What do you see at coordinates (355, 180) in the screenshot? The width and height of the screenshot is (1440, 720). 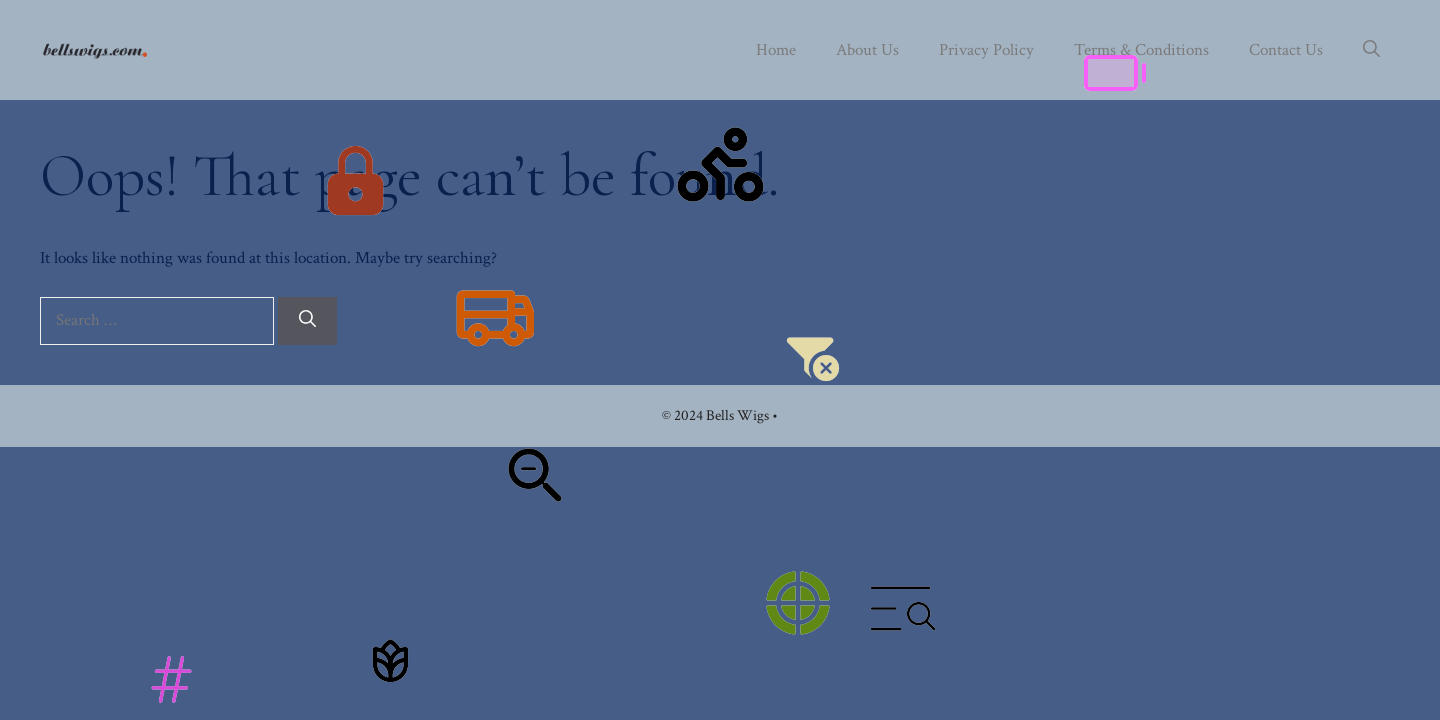 I see `indicates a locked or secured item` at bounding box center [355, 180].